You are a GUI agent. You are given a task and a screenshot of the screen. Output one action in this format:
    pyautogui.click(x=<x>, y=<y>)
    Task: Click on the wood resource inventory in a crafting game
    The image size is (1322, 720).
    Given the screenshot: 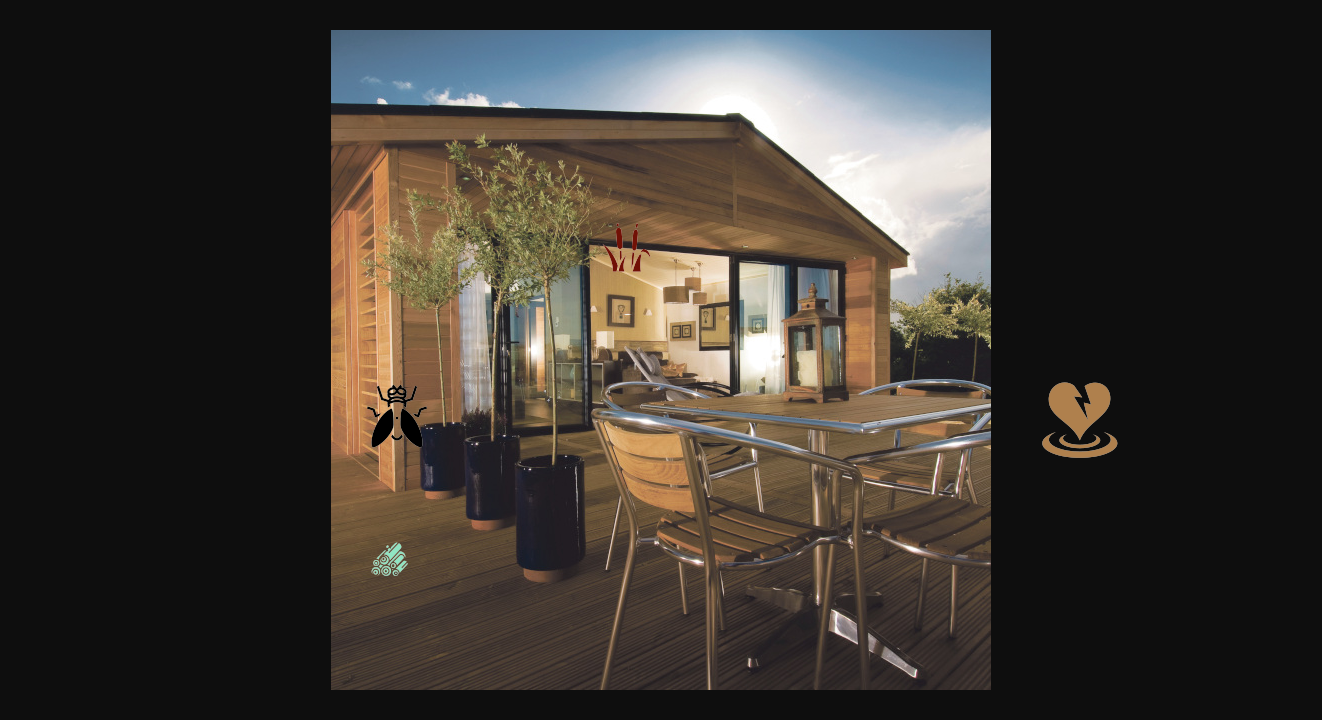 What is the action you would take?
    pyautogui.click(x=389, y=558)
    